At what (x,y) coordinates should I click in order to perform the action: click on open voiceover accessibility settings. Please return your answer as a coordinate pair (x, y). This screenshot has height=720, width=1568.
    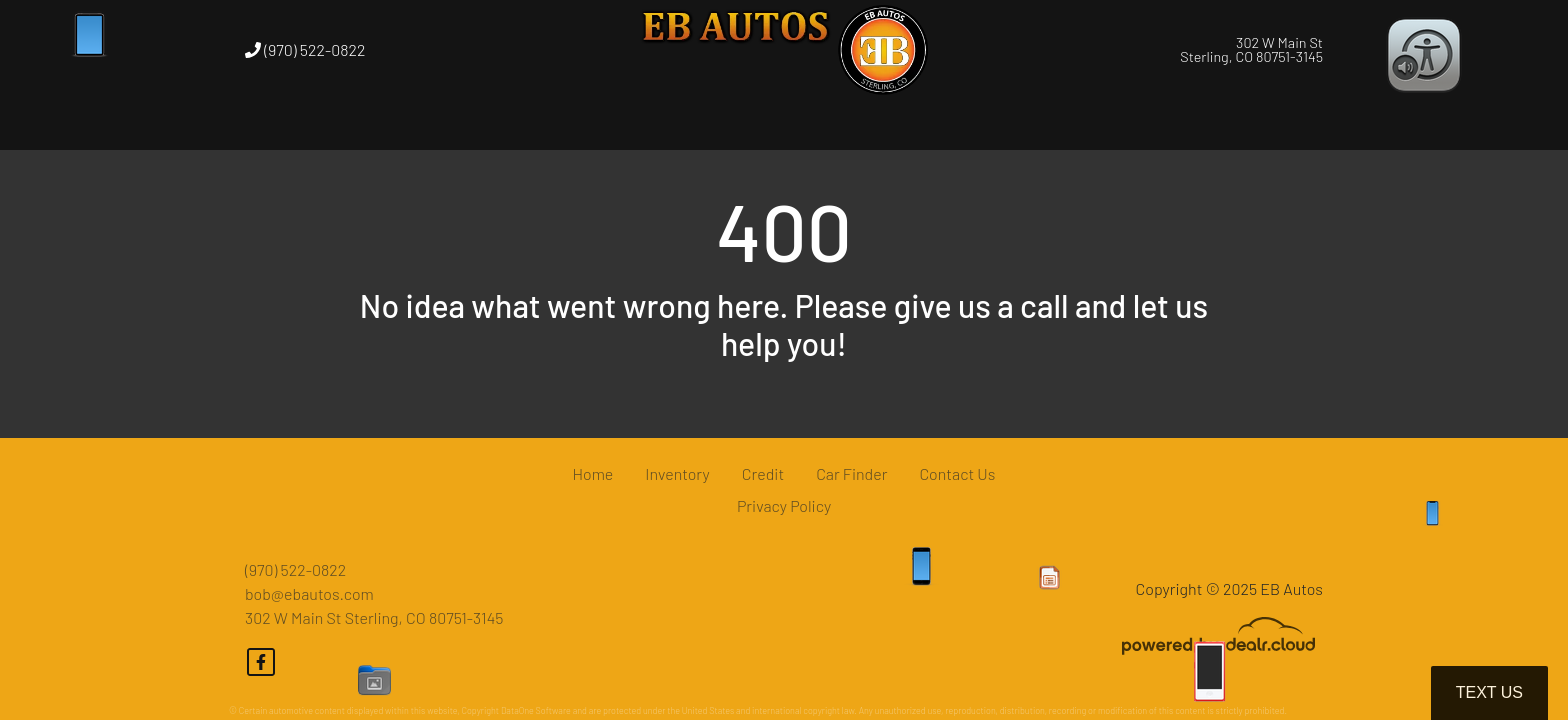
    Looking at the image, I should click on (1424, 55).